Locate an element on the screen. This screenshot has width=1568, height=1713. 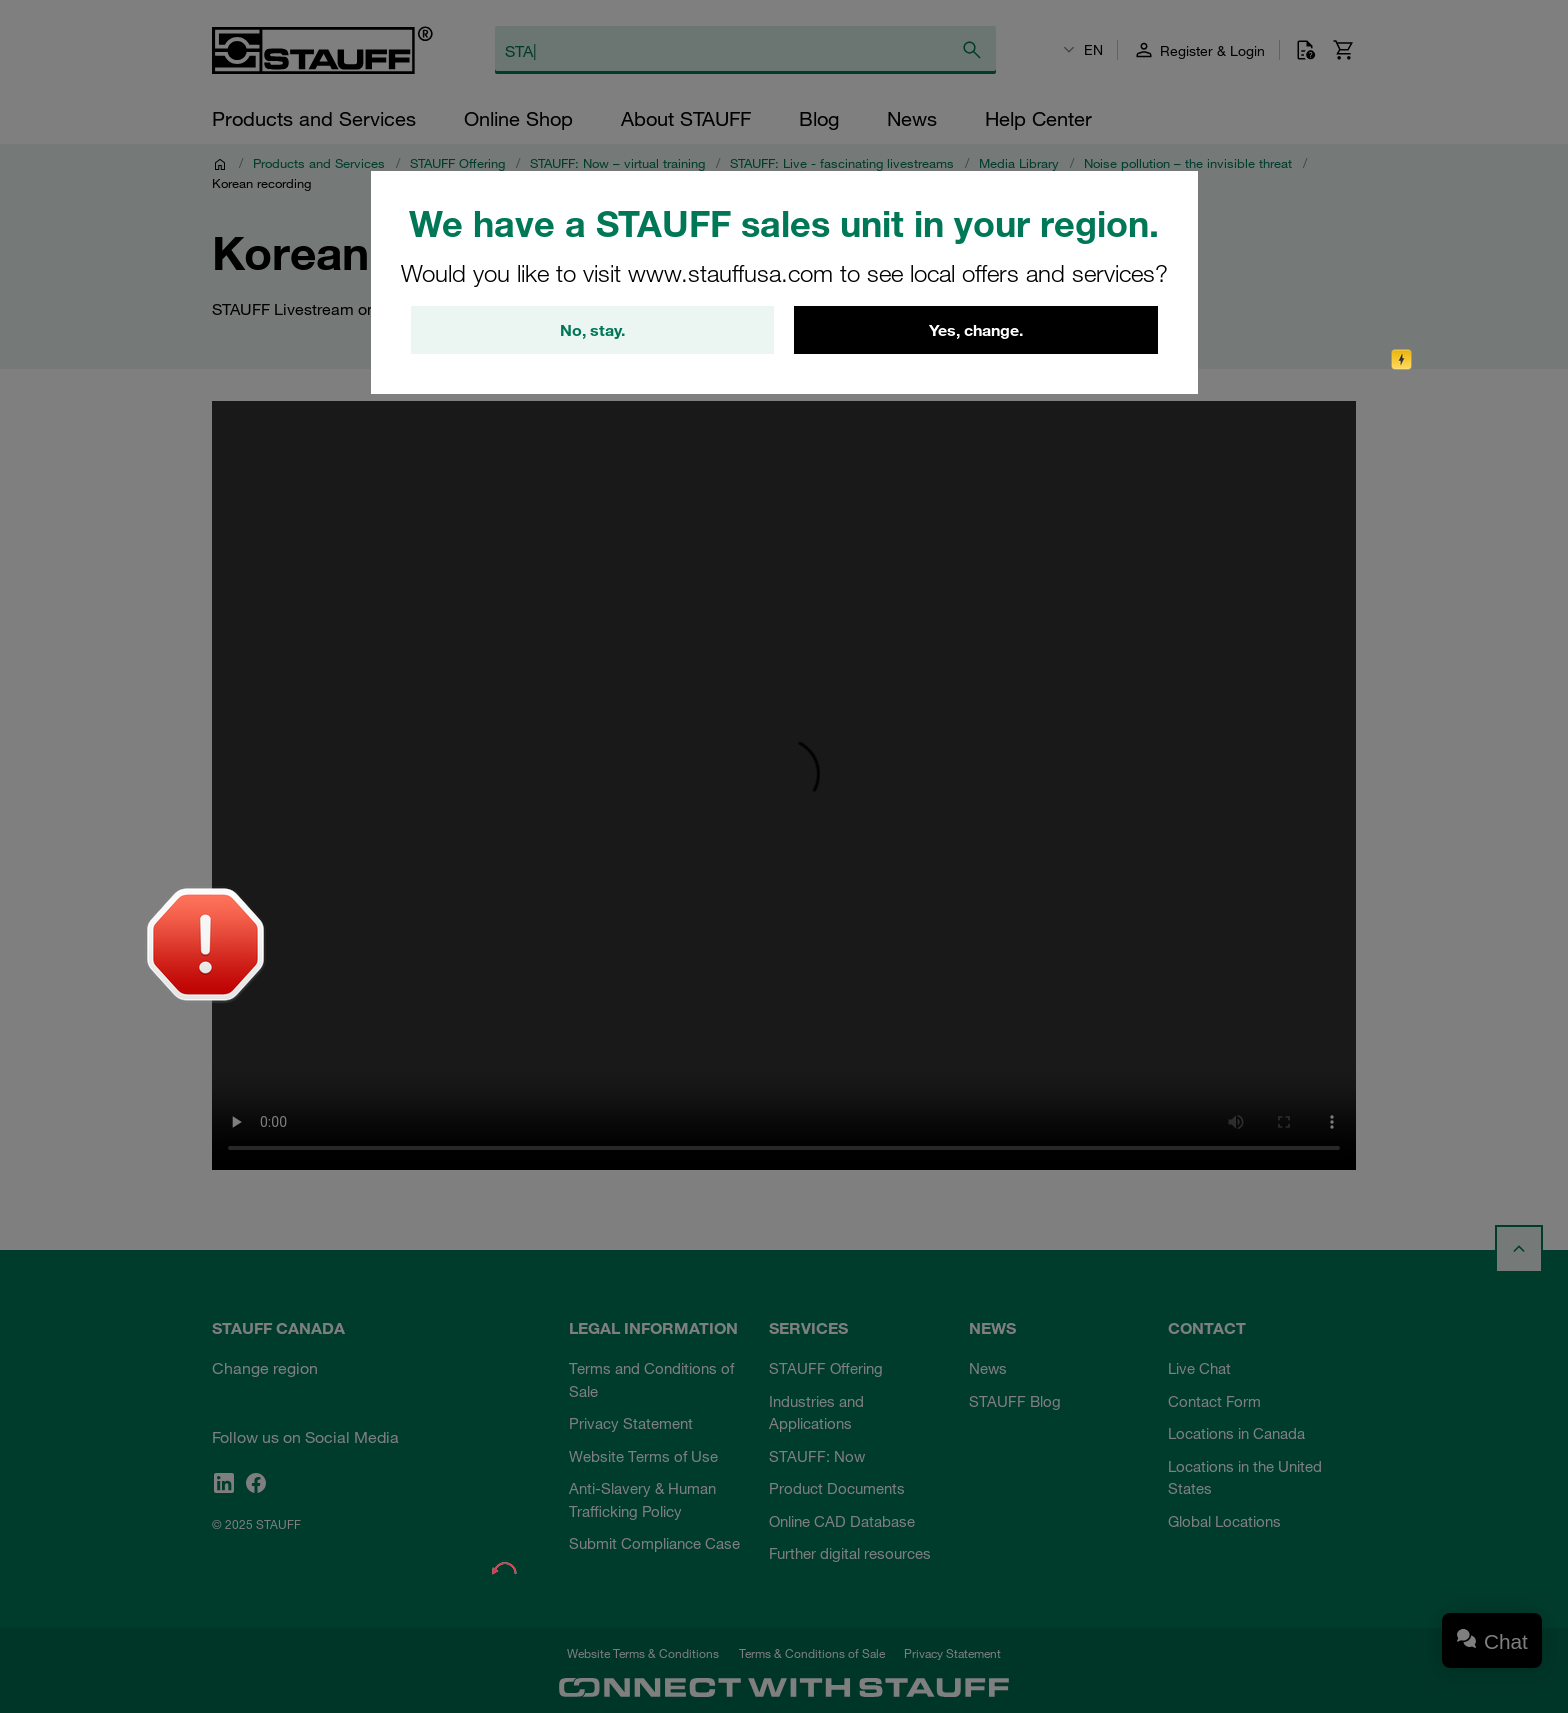
indicates a critical error or warning that requires attention is located at coordinates (205, 944).